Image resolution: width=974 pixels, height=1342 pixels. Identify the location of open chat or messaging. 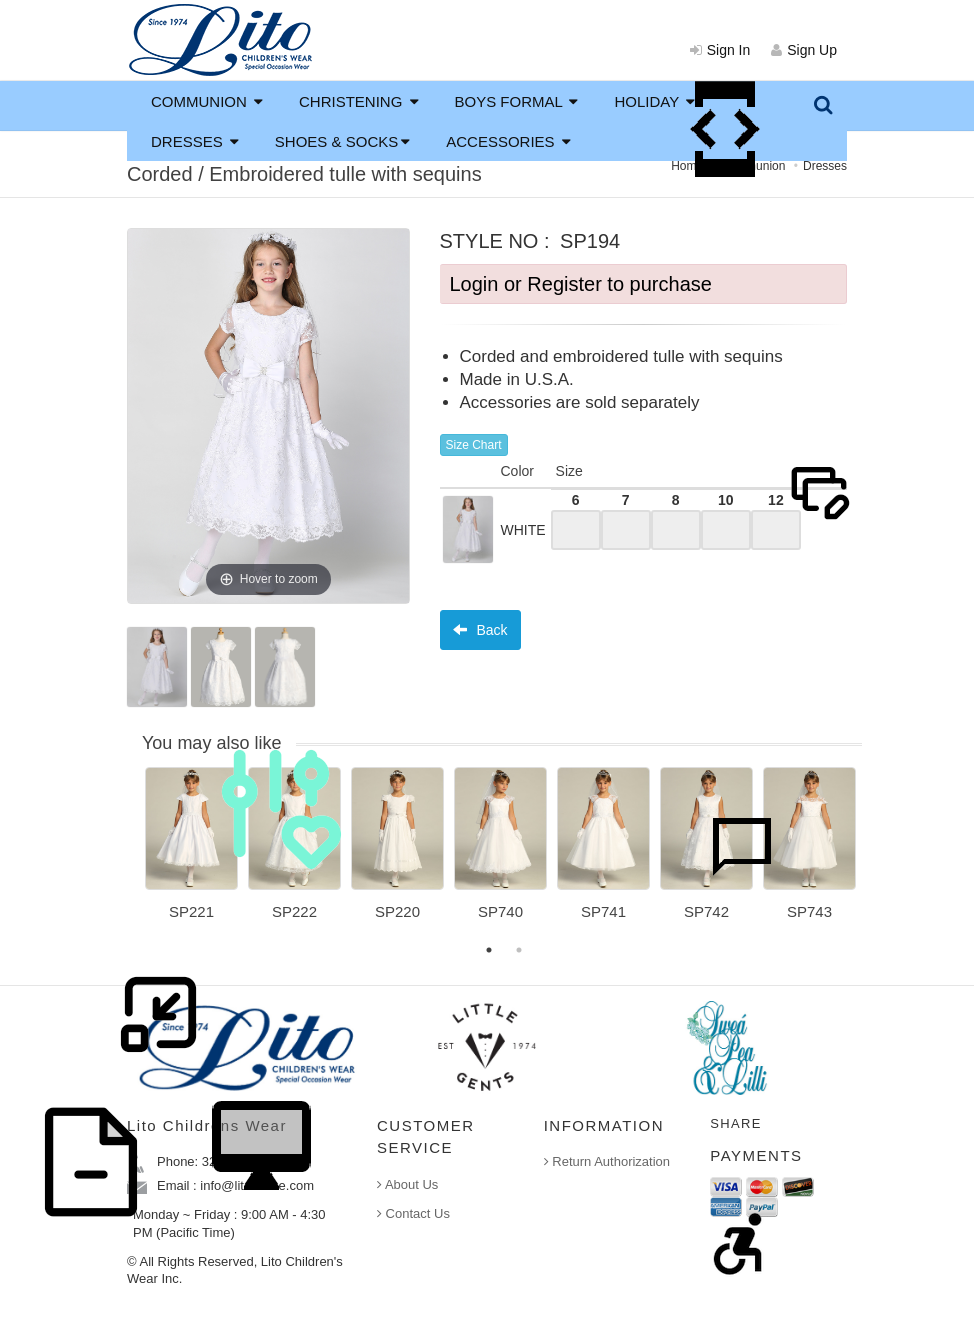
(742, 847).